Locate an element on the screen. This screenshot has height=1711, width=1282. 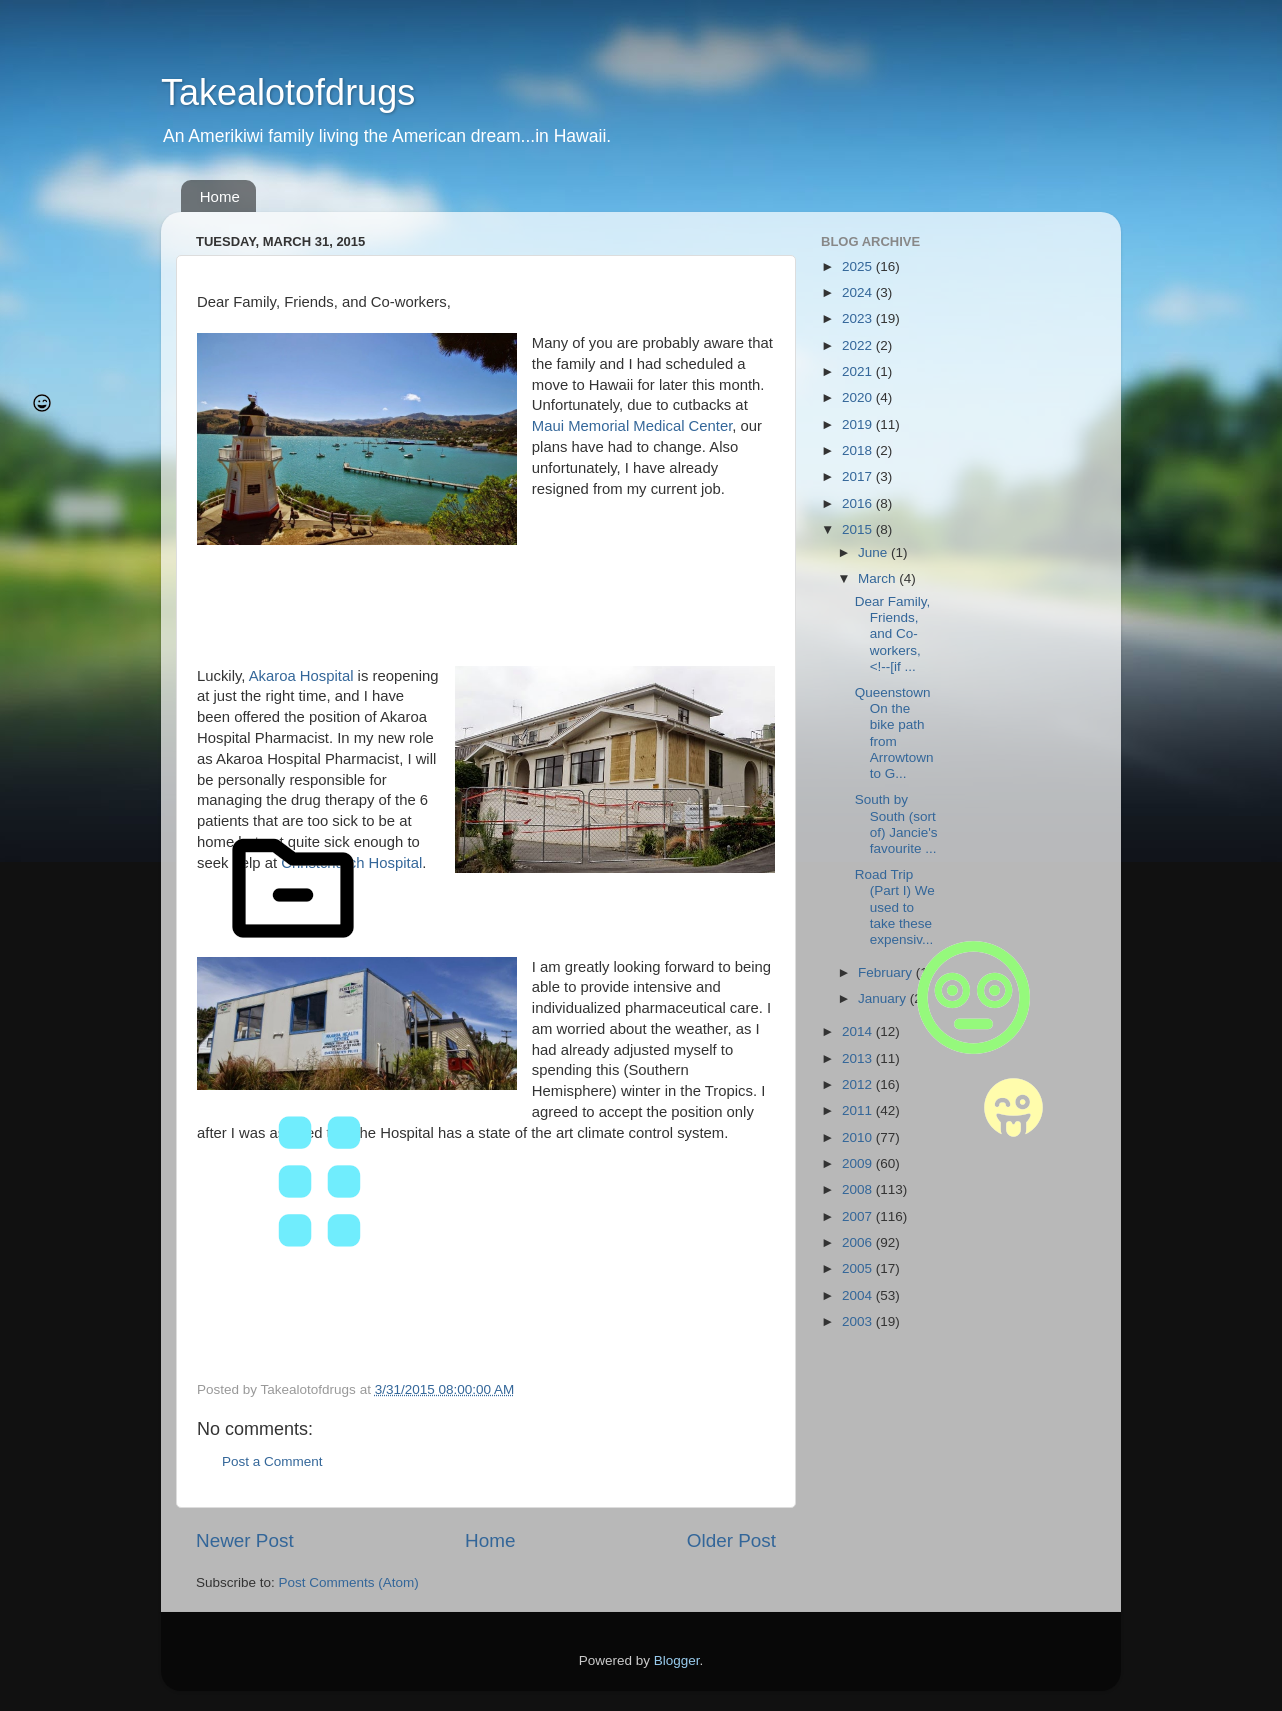
toggle grid view layout is located at coordinates (319, 1181).